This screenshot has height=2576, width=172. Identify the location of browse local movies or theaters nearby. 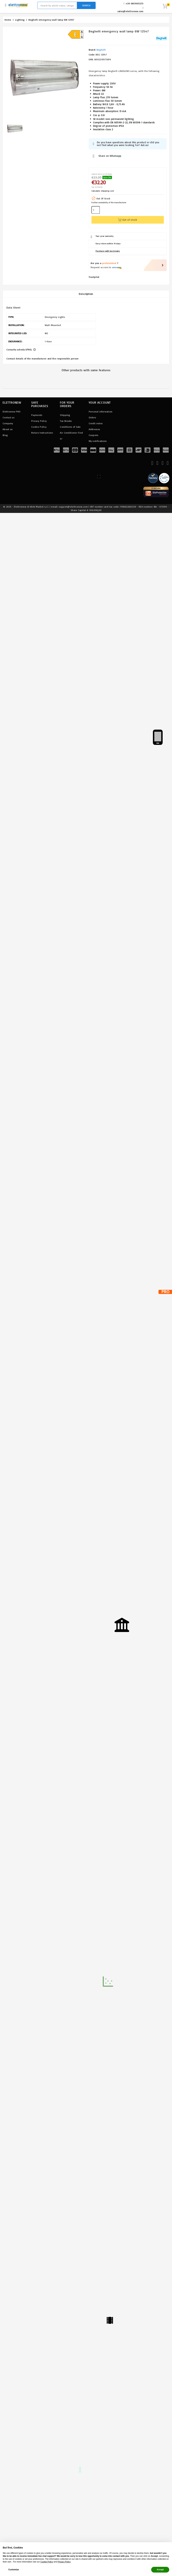
(110, 2320).